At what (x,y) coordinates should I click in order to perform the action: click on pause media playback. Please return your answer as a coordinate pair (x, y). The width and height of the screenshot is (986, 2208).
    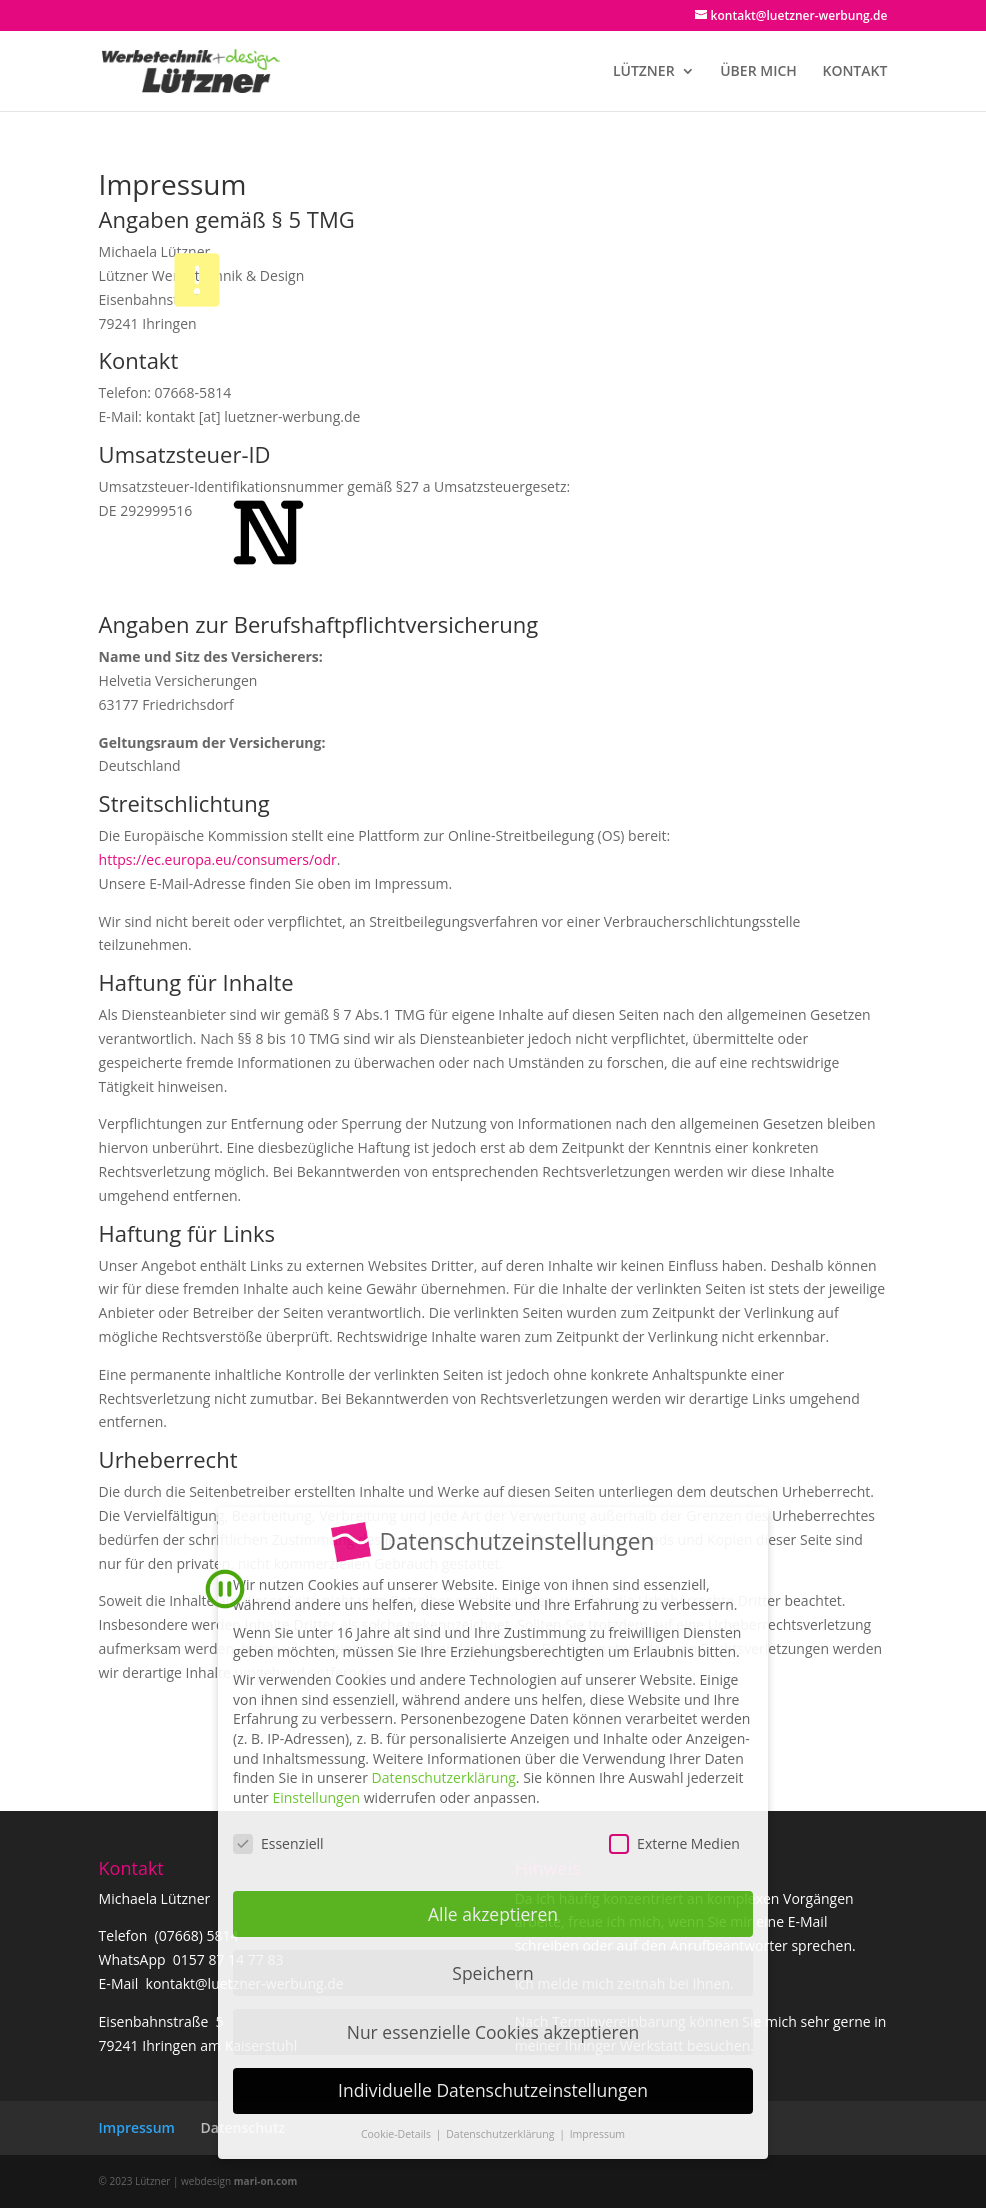
    Looking at the image, I should click on (225, 1589).